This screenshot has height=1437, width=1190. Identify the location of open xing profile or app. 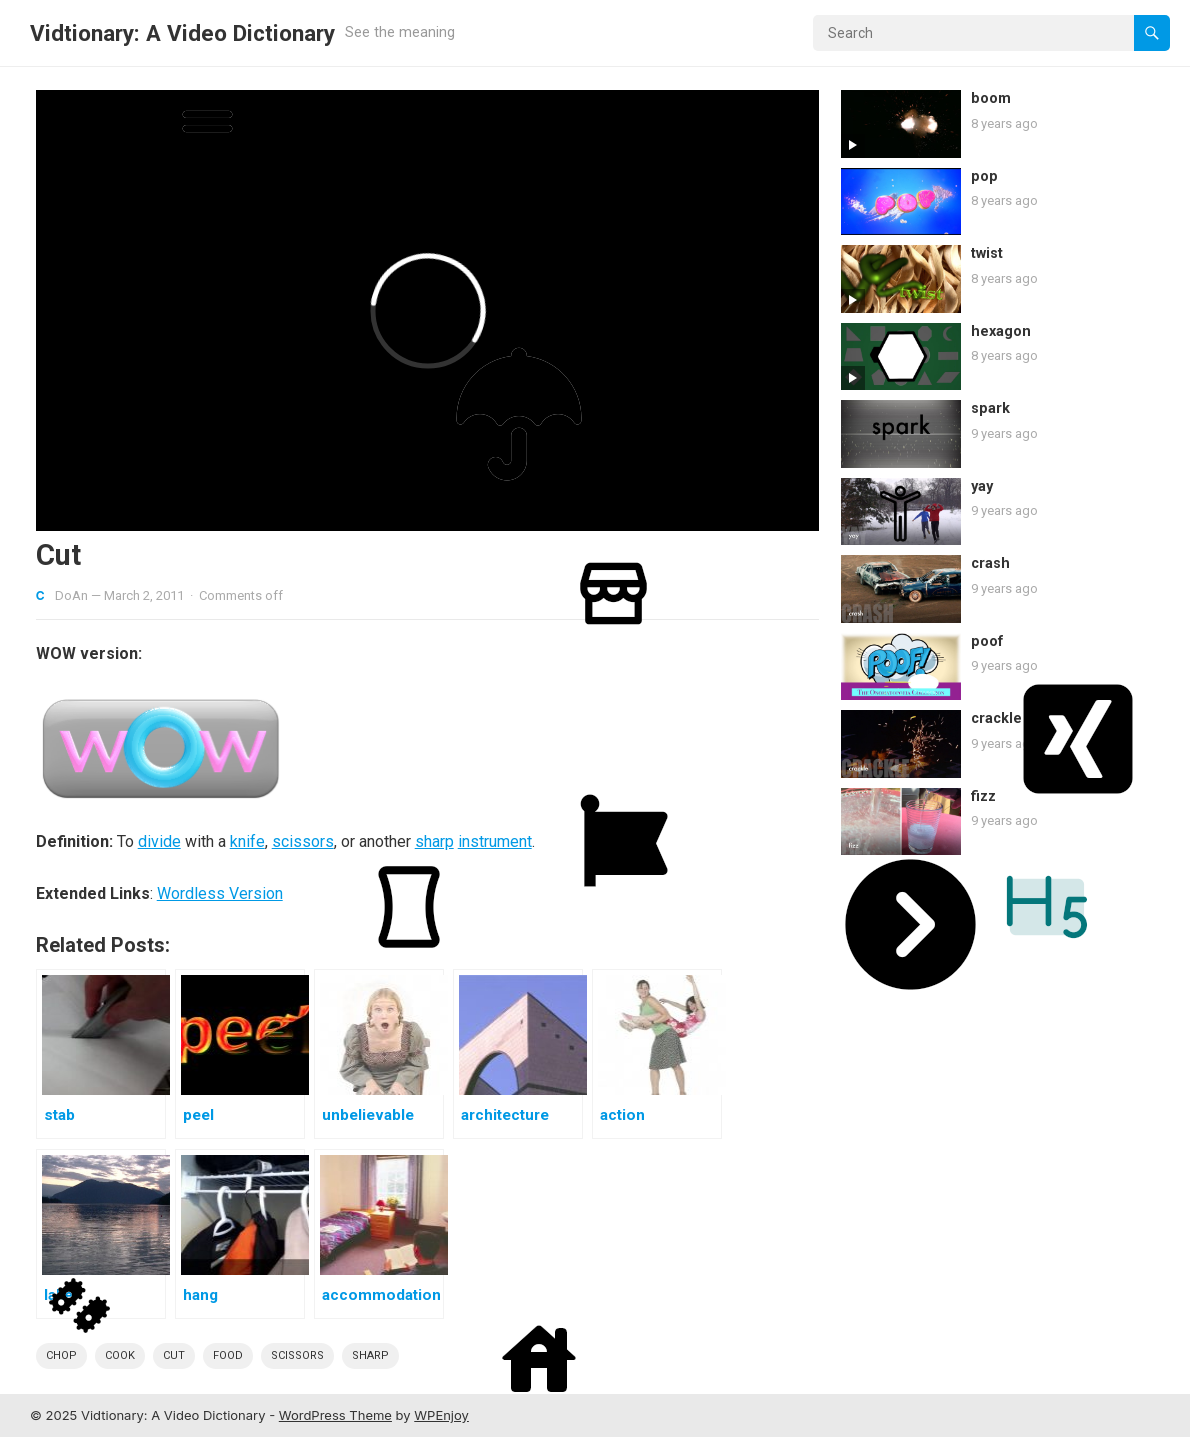
(1078, 739).